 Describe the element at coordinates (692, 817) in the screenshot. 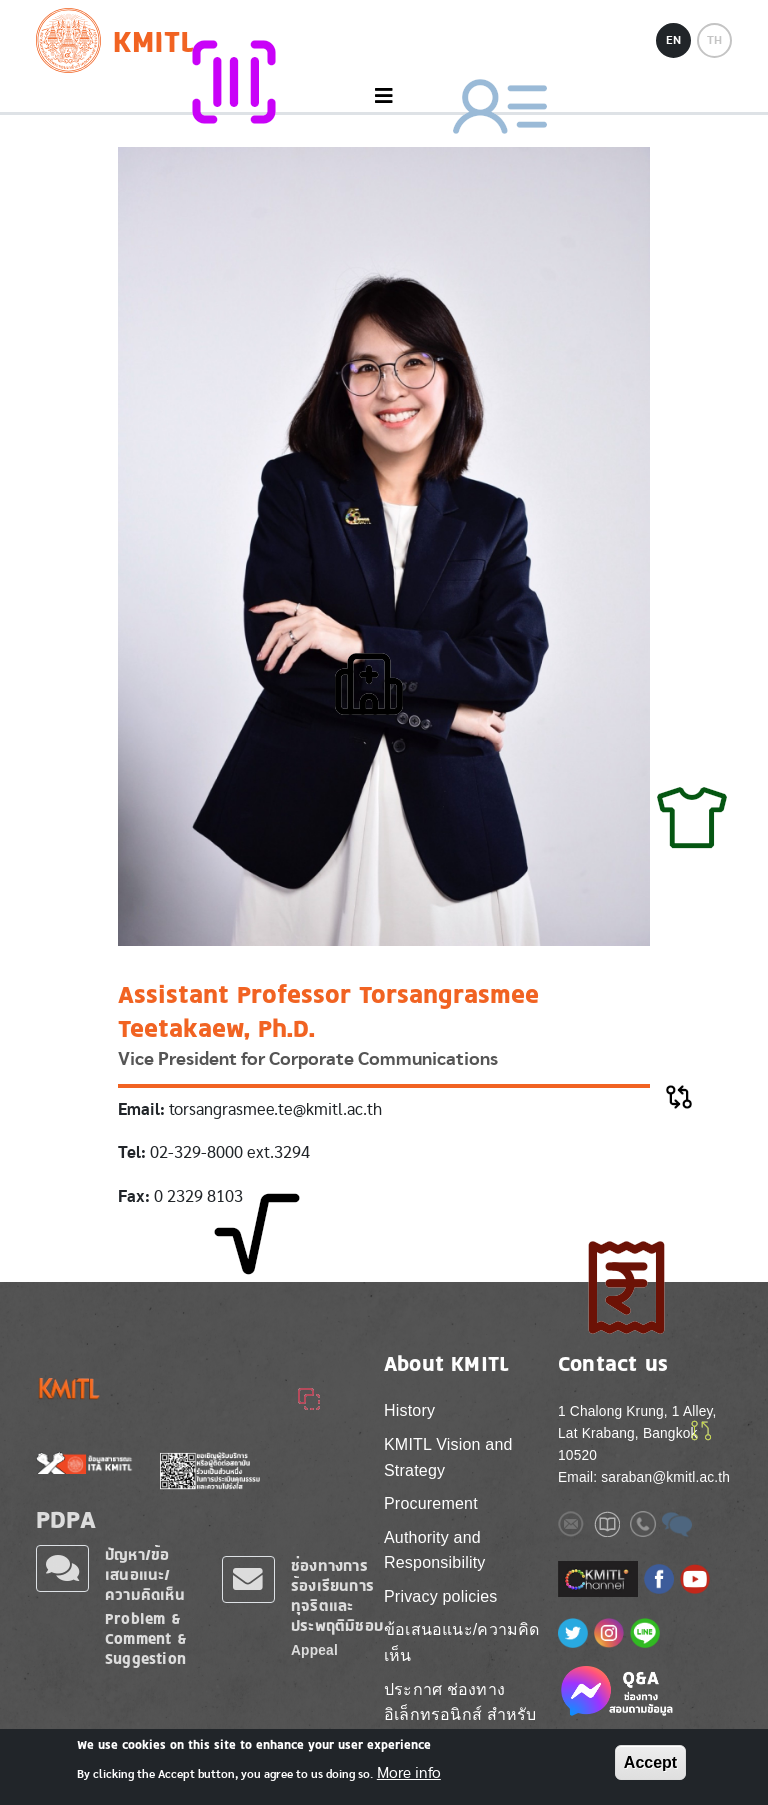

I see `select team or player jersey` at that location.